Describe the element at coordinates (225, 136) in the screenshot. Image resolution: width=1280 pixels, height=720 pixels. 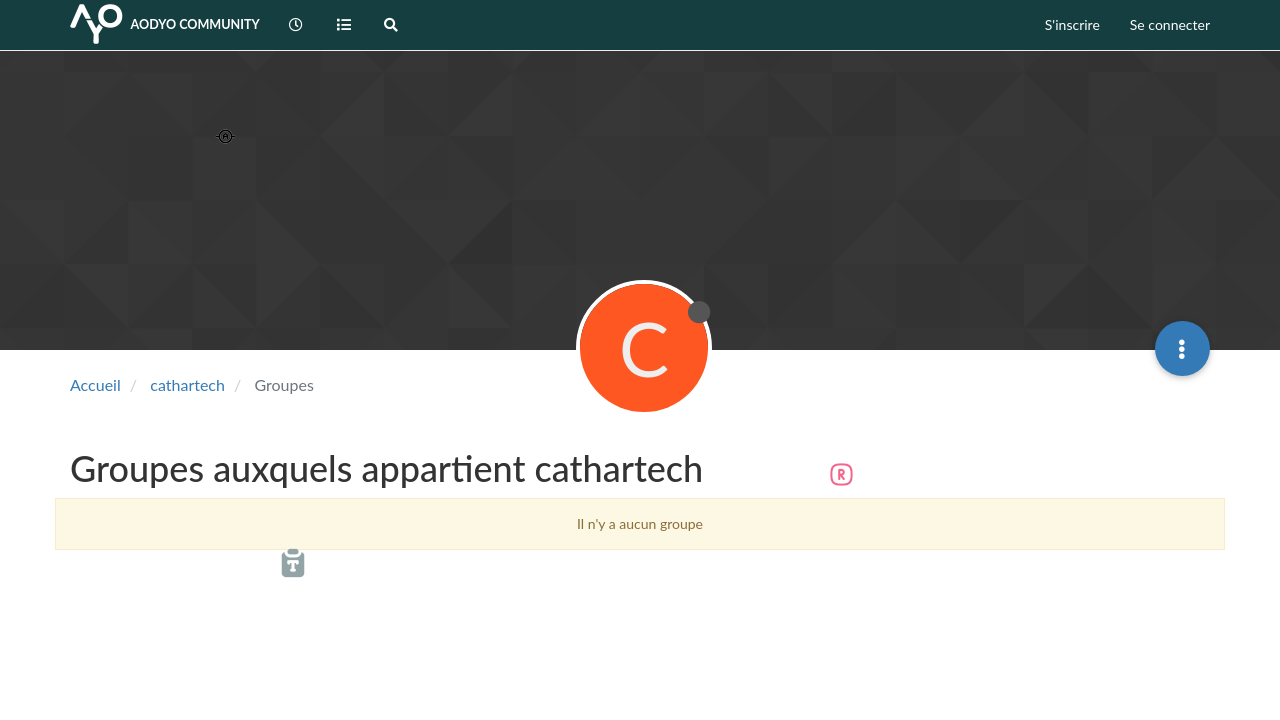
I see `ammeter symbol for circuit diagrams` at that location.